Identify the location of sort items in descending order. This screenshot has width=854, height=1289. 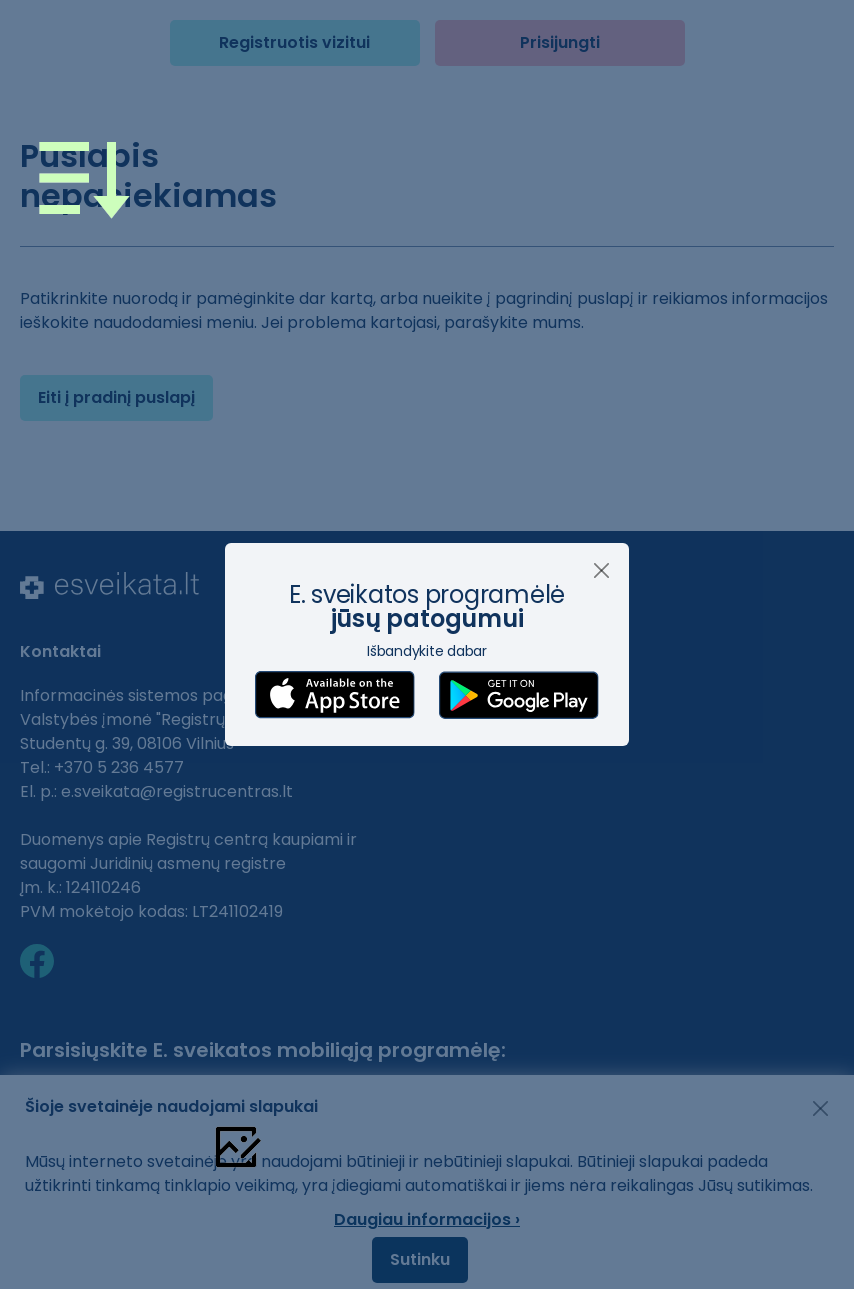
(80, 178).